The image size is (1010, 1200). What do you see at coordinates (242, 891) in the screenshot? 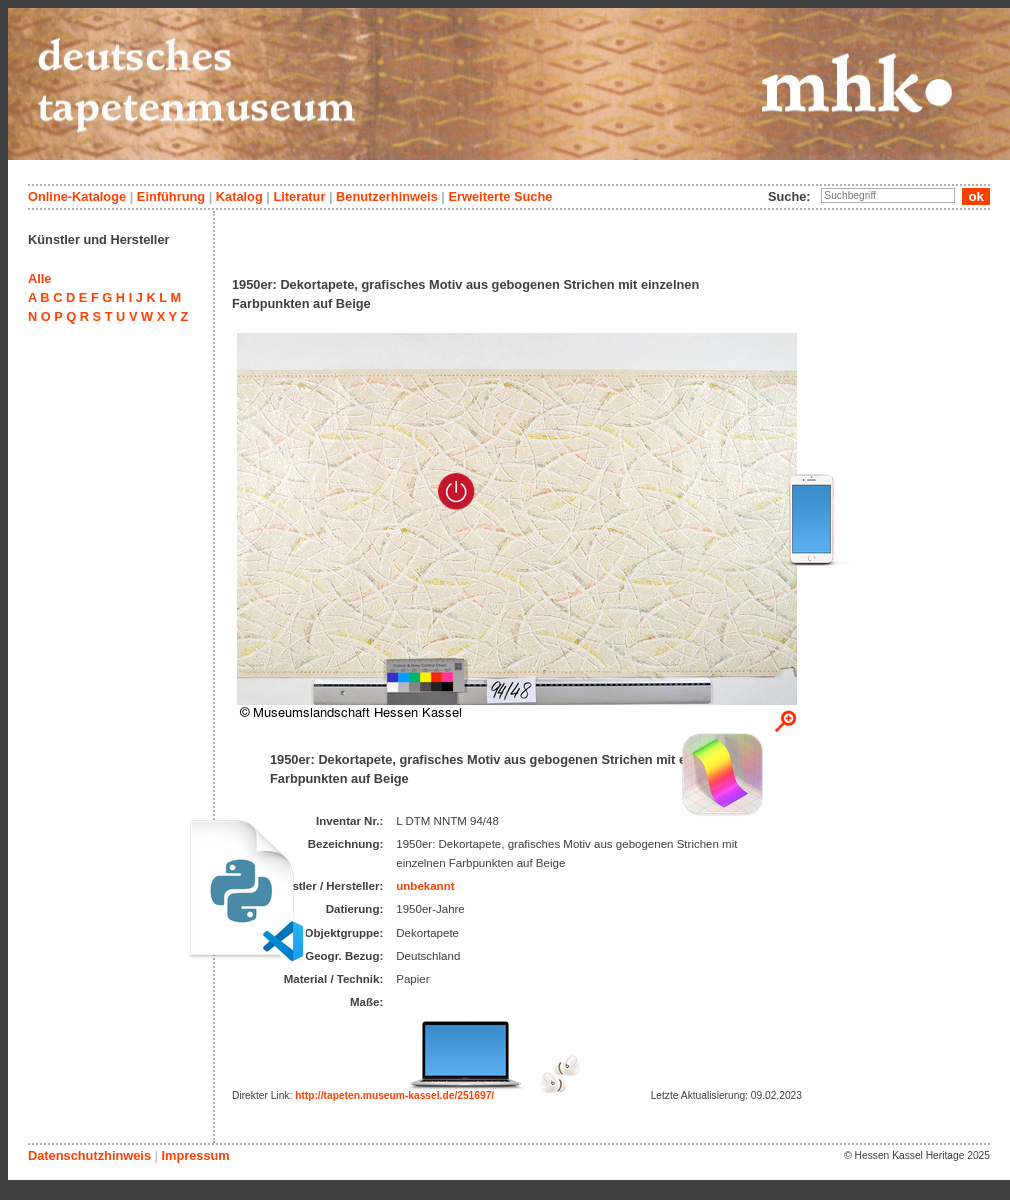
I see `open a python file in visual studio code` at bounding box center [242, 891].